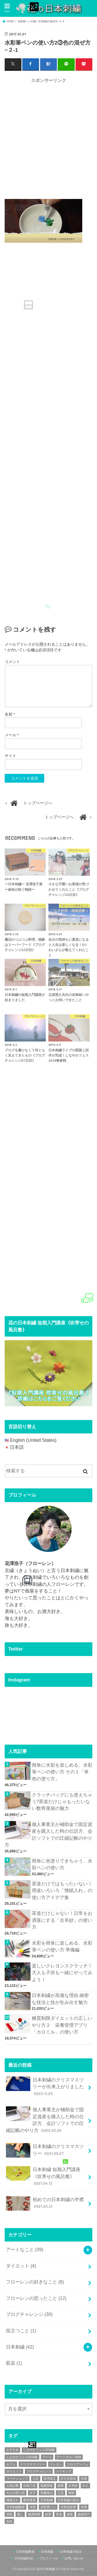 Image resolution: width=97 pixels, height=2576 pixels. Describe the element at coordinates (28, 305) in the screenshot. I see `toggle bottom panel visibility` at that location.